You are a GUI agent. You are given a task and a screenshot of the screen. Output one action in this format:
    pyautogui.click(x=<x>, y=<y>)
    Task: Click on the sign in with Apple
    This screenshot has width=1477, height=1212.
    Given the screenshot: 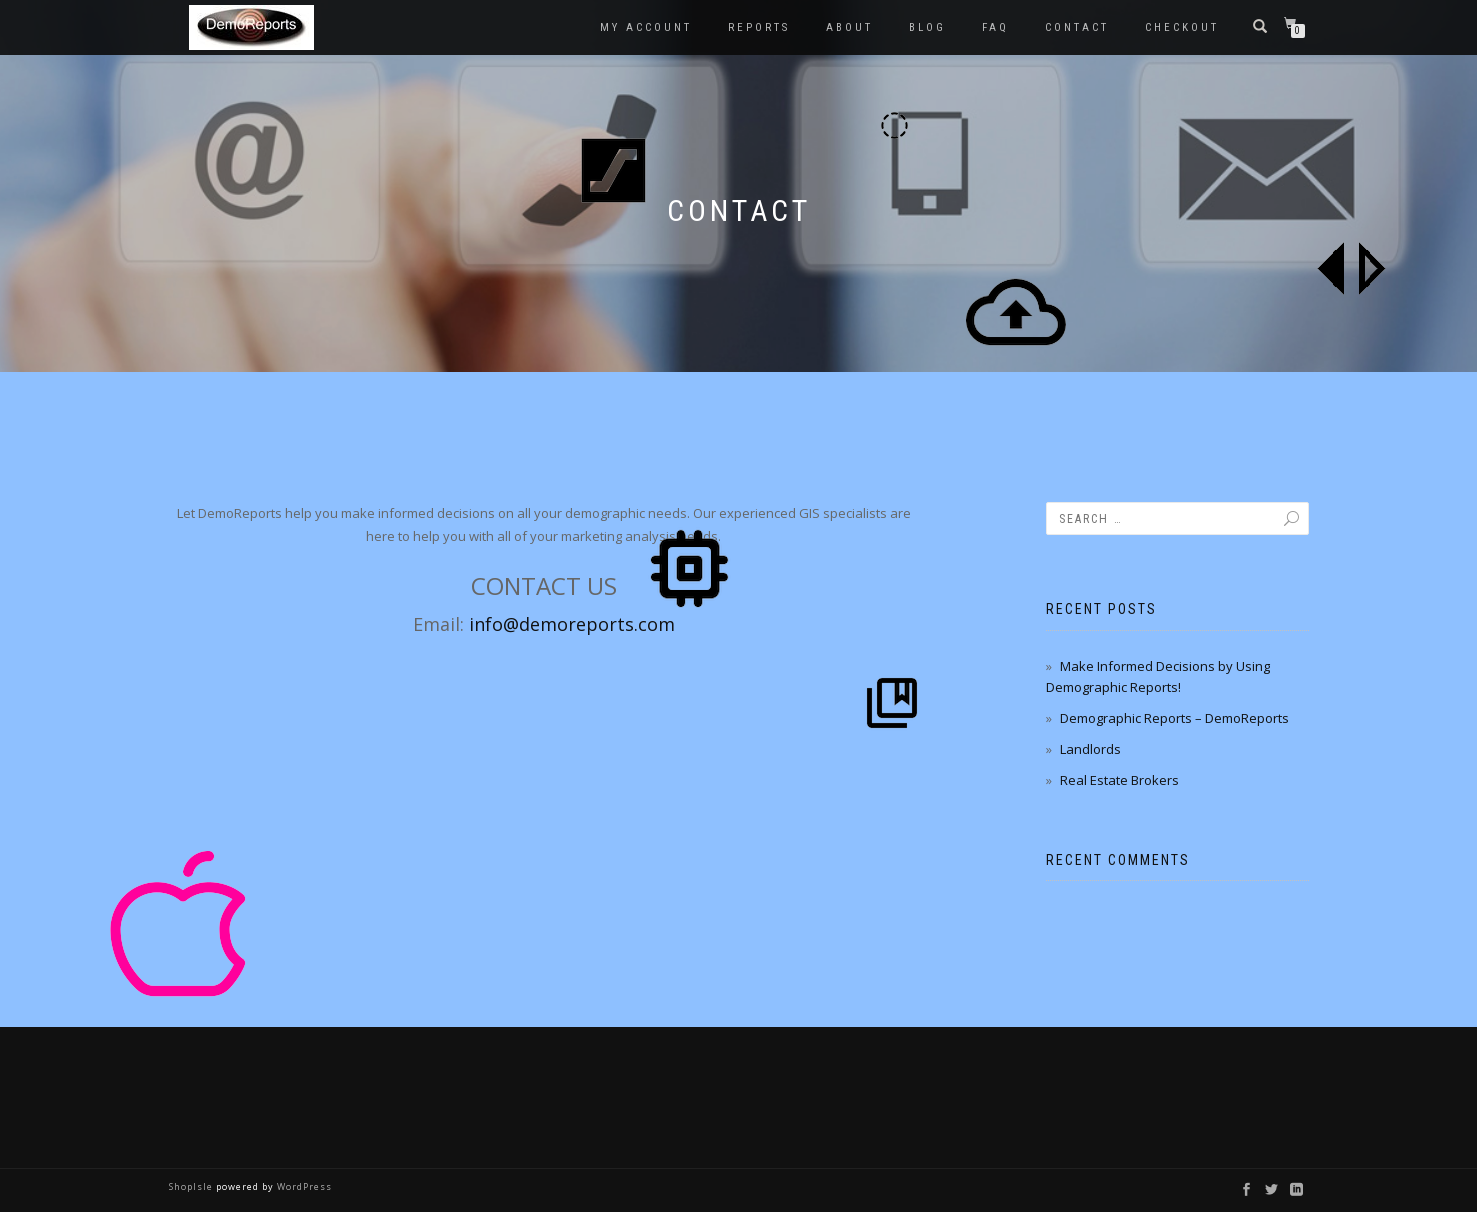 What is the action you would take?
    pyautogui.click(x=183, y=934)
    